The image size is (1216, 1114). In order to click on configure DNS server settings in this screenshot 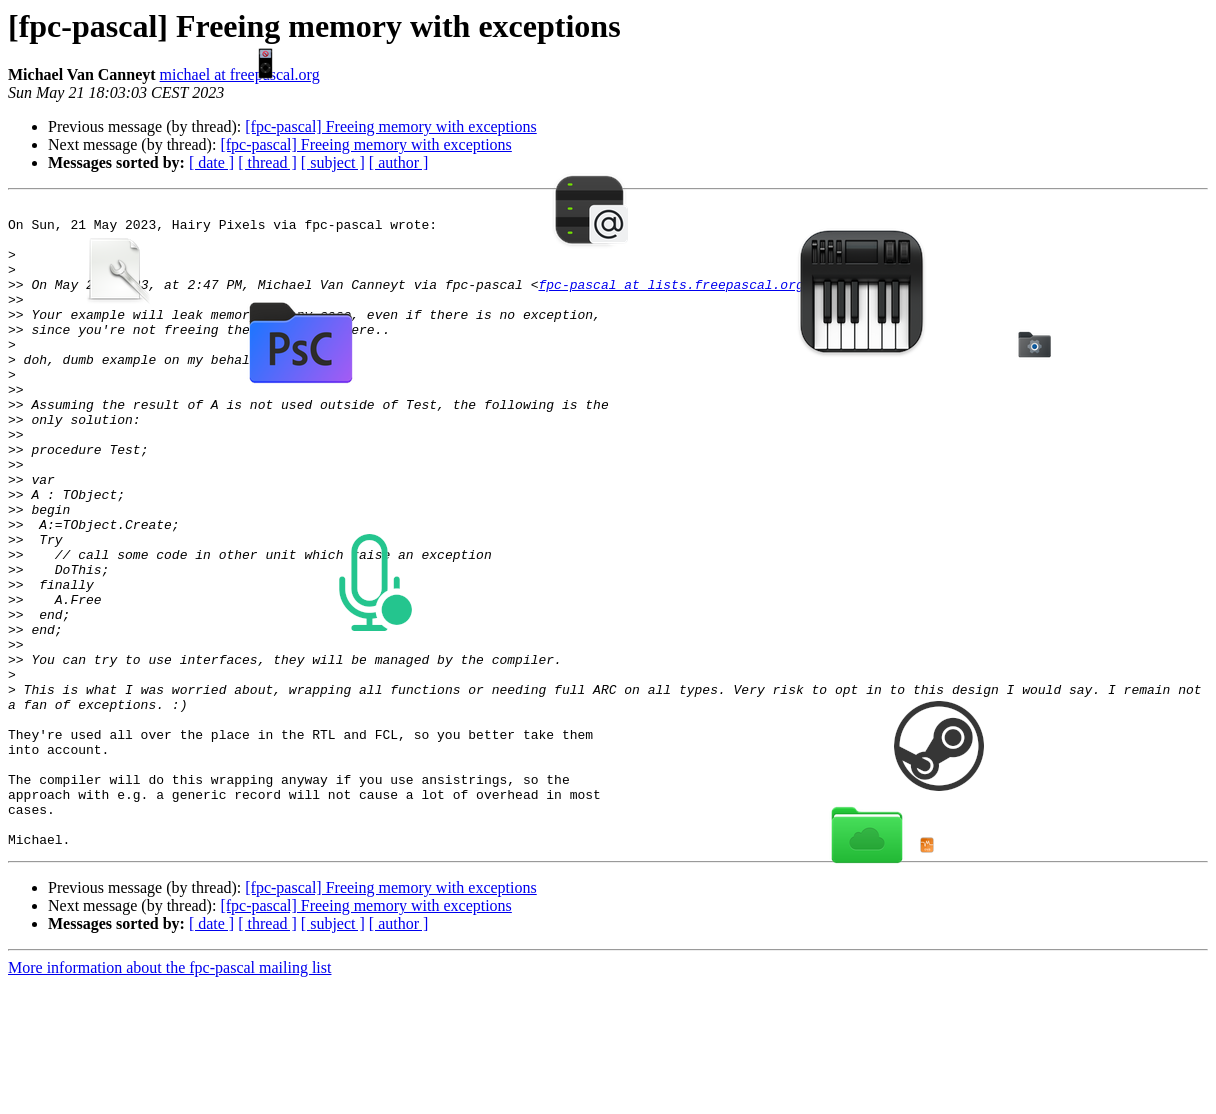, I will do `click(590, 211)`.